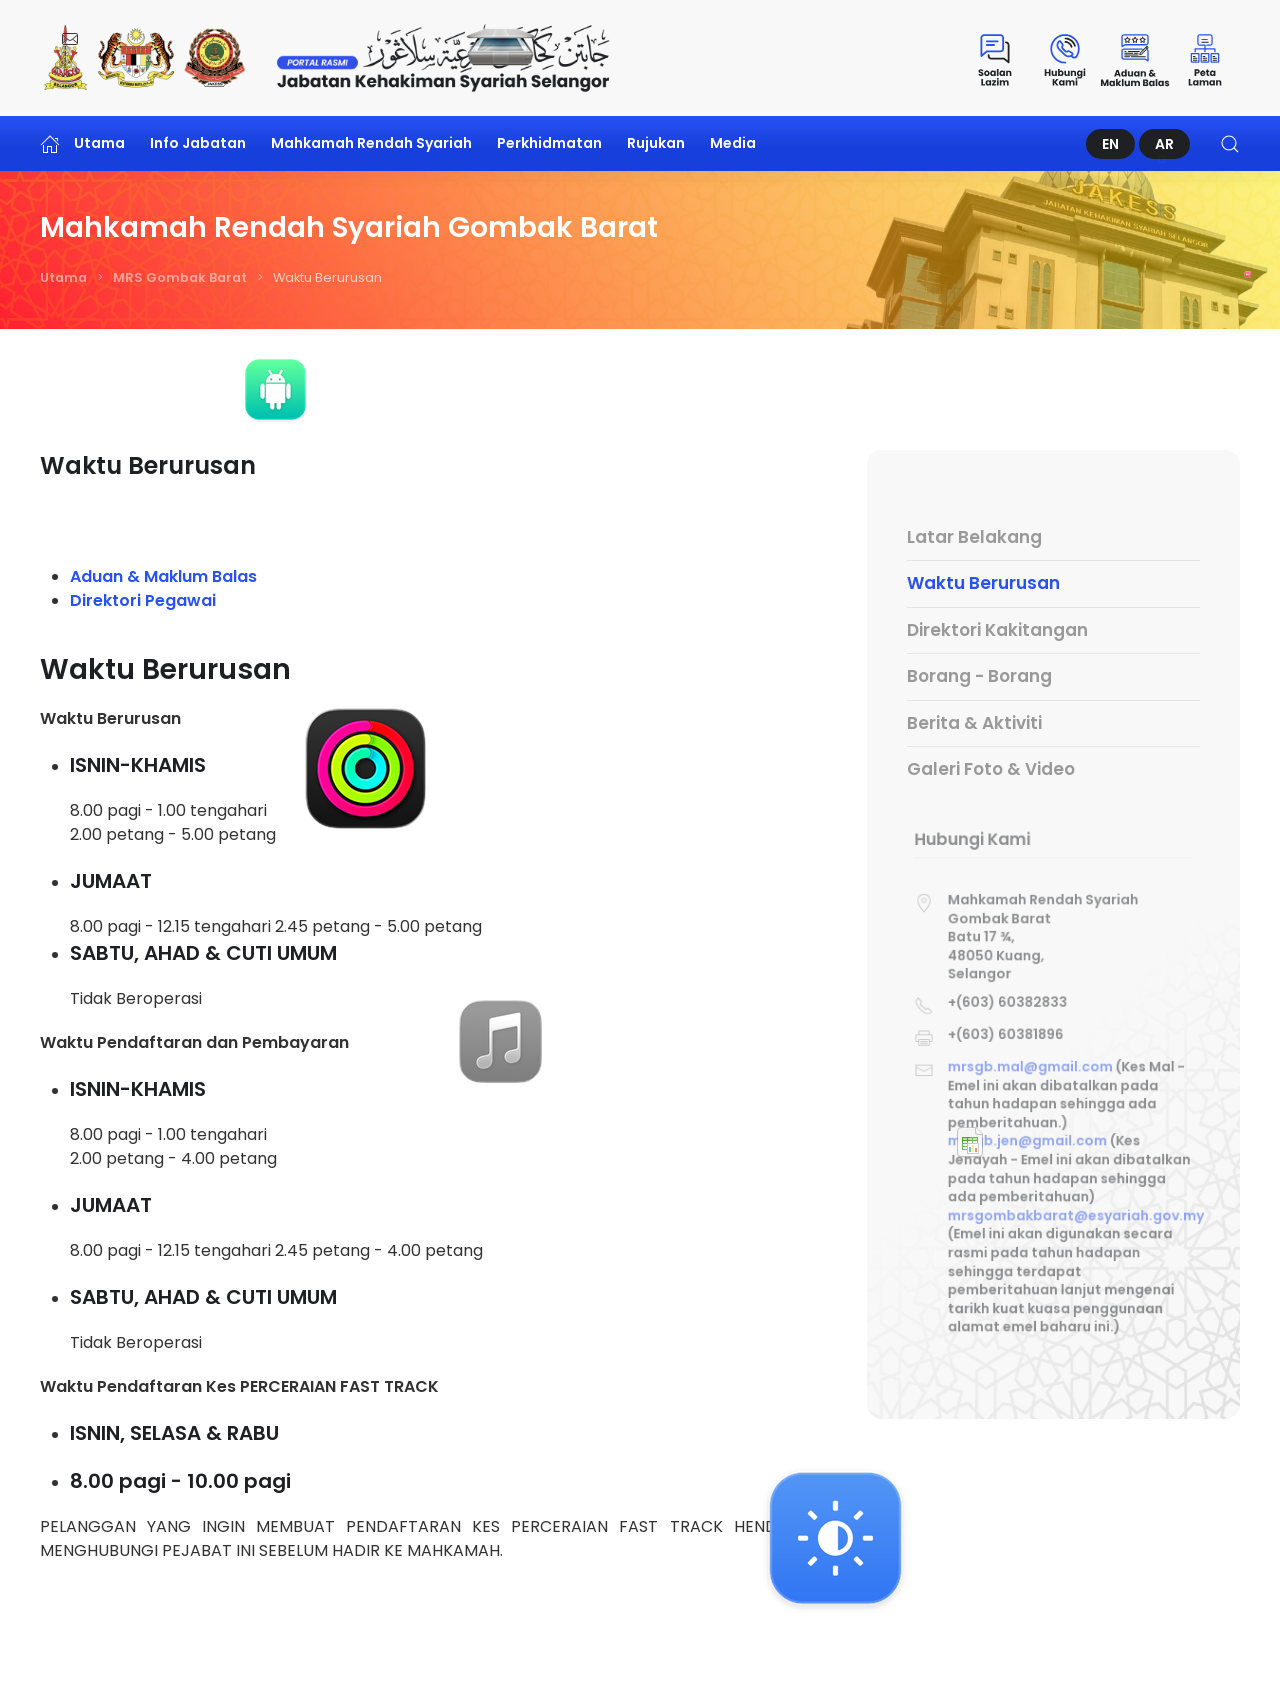  I want to click on open the fitness app, so click(365, 768).